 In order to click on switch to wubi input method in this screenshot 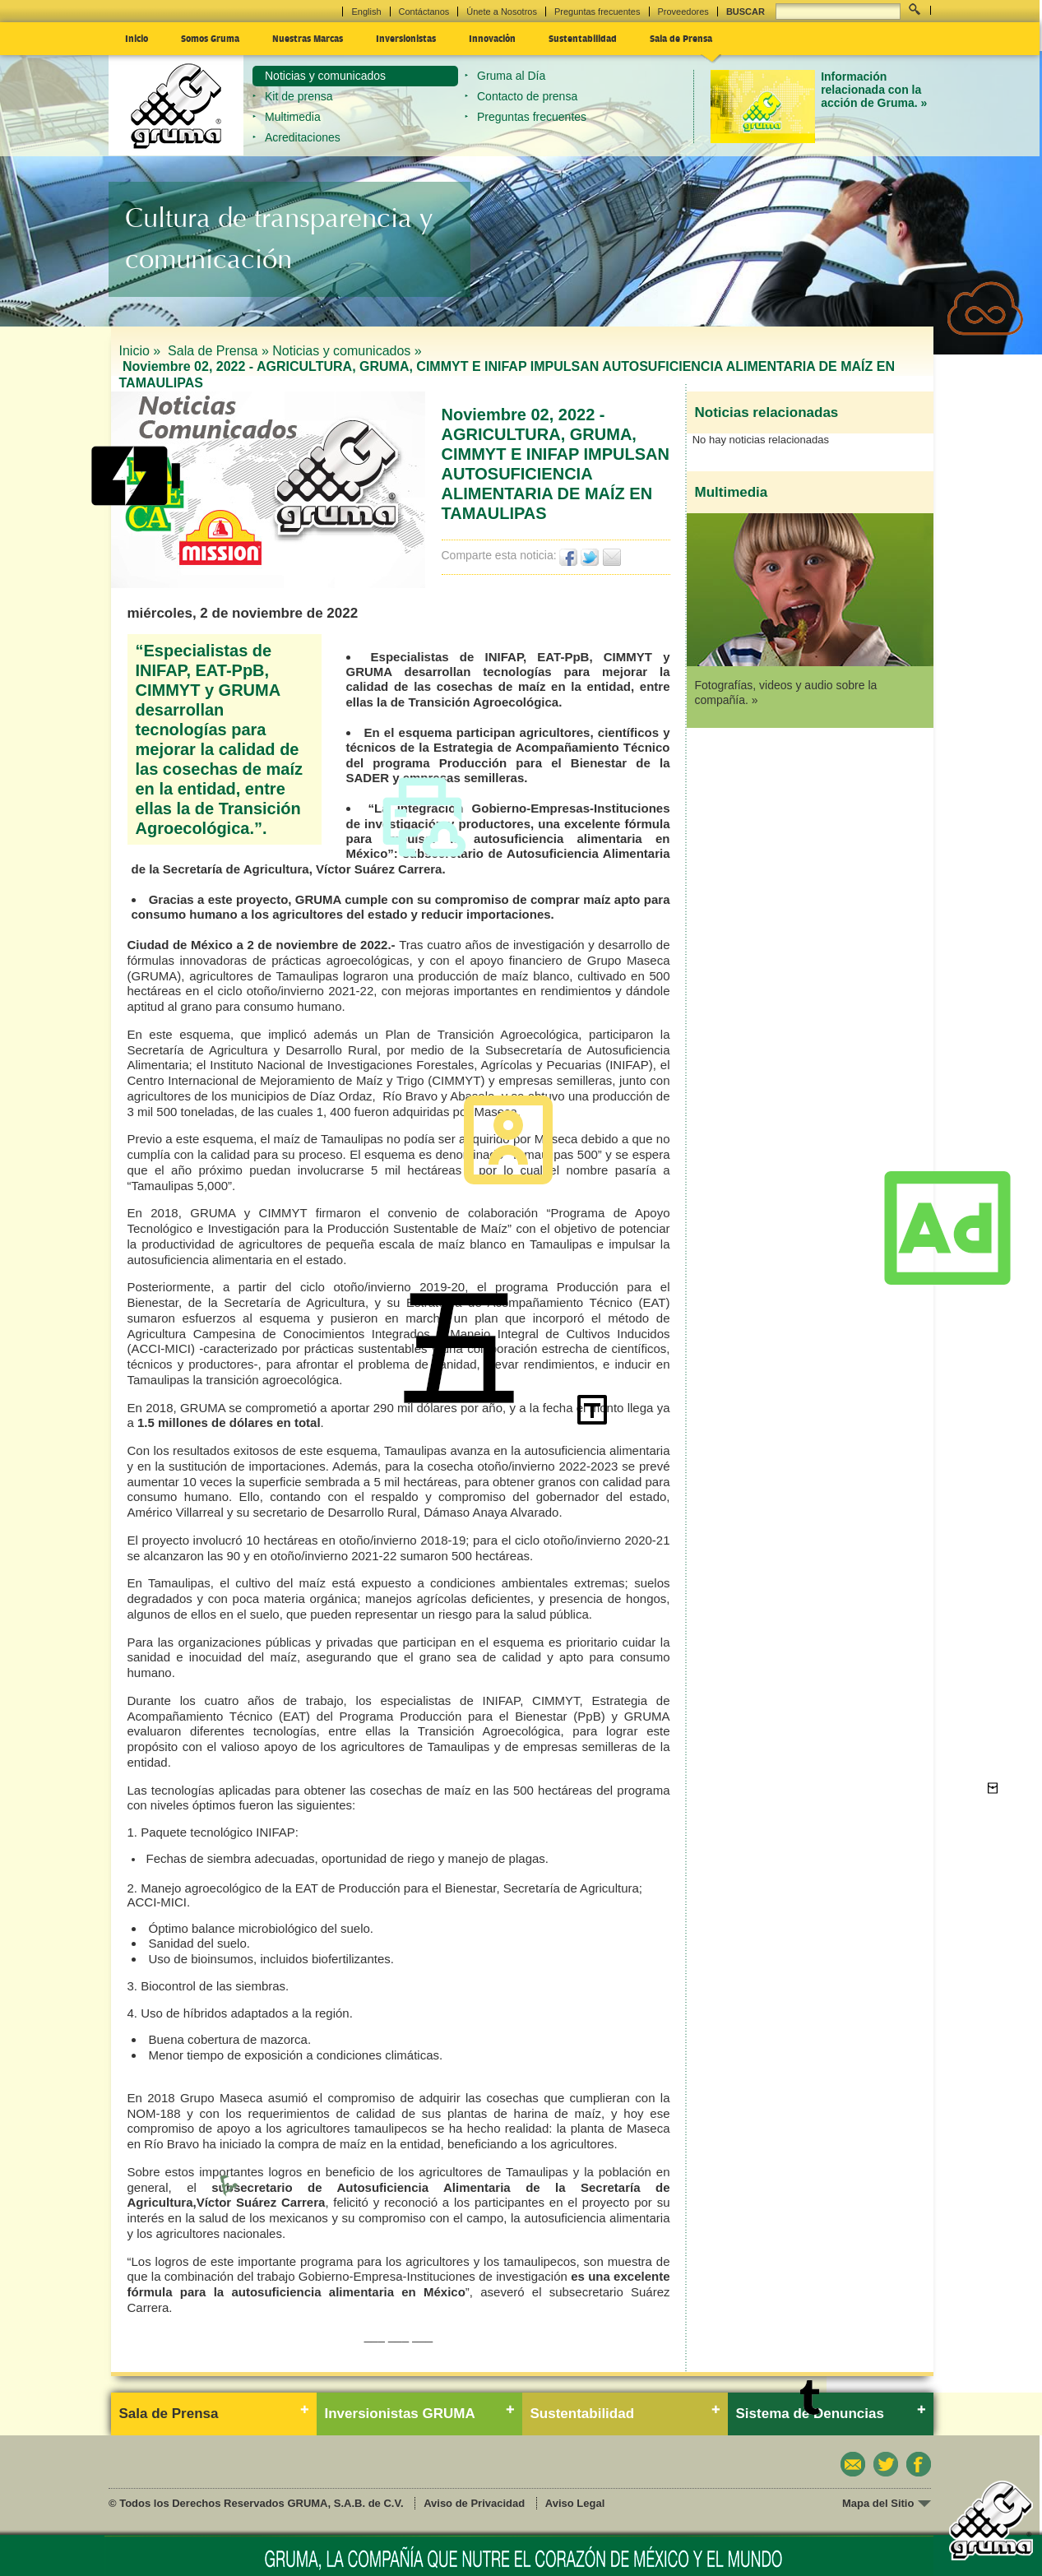, I will do `click(459, 1348)`.